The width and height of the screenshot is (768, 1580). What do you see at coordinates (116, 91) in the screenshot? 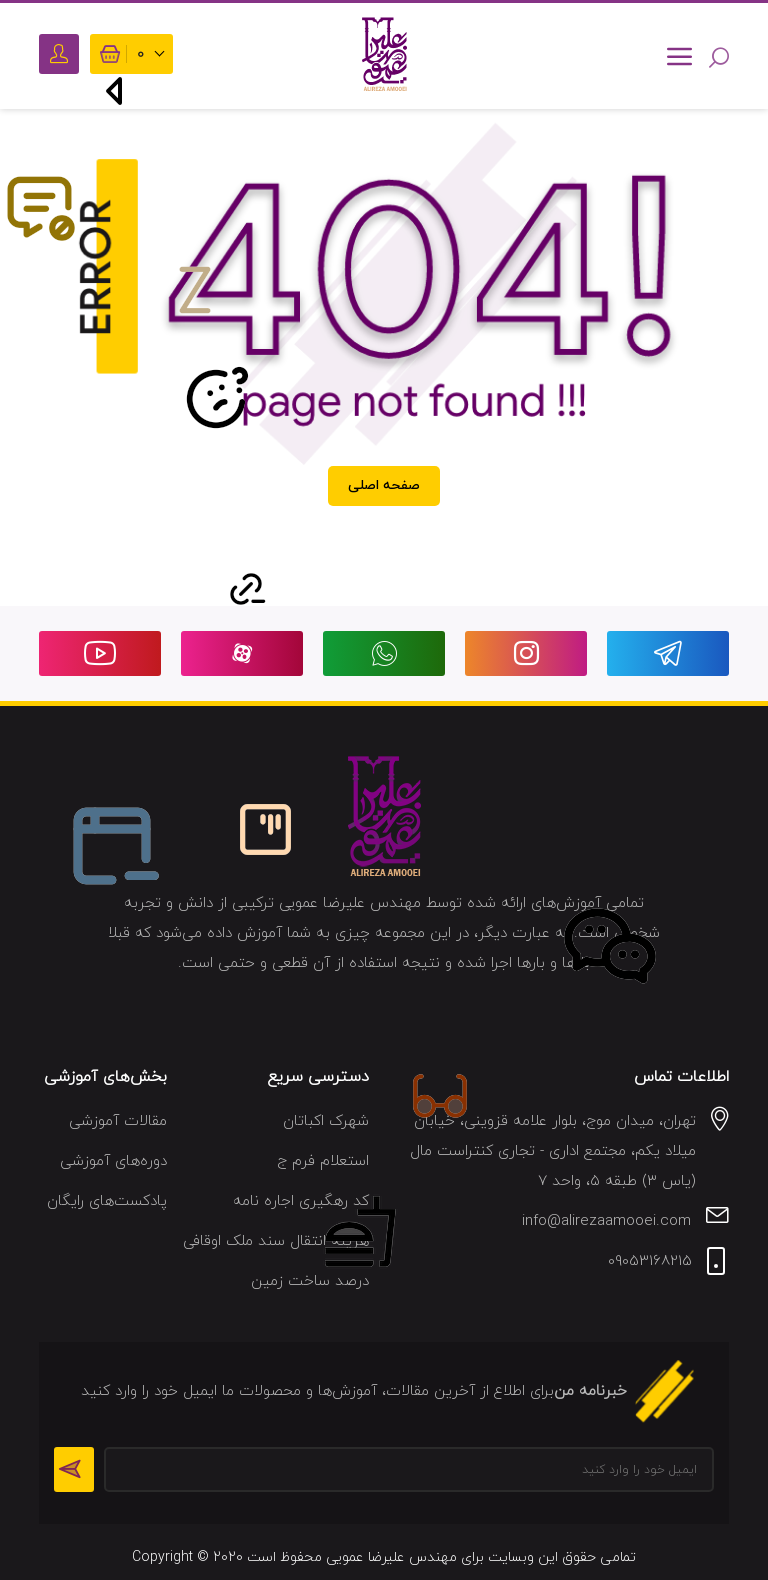
I see `go back to the previous screen` at bounding box center [116, 91].